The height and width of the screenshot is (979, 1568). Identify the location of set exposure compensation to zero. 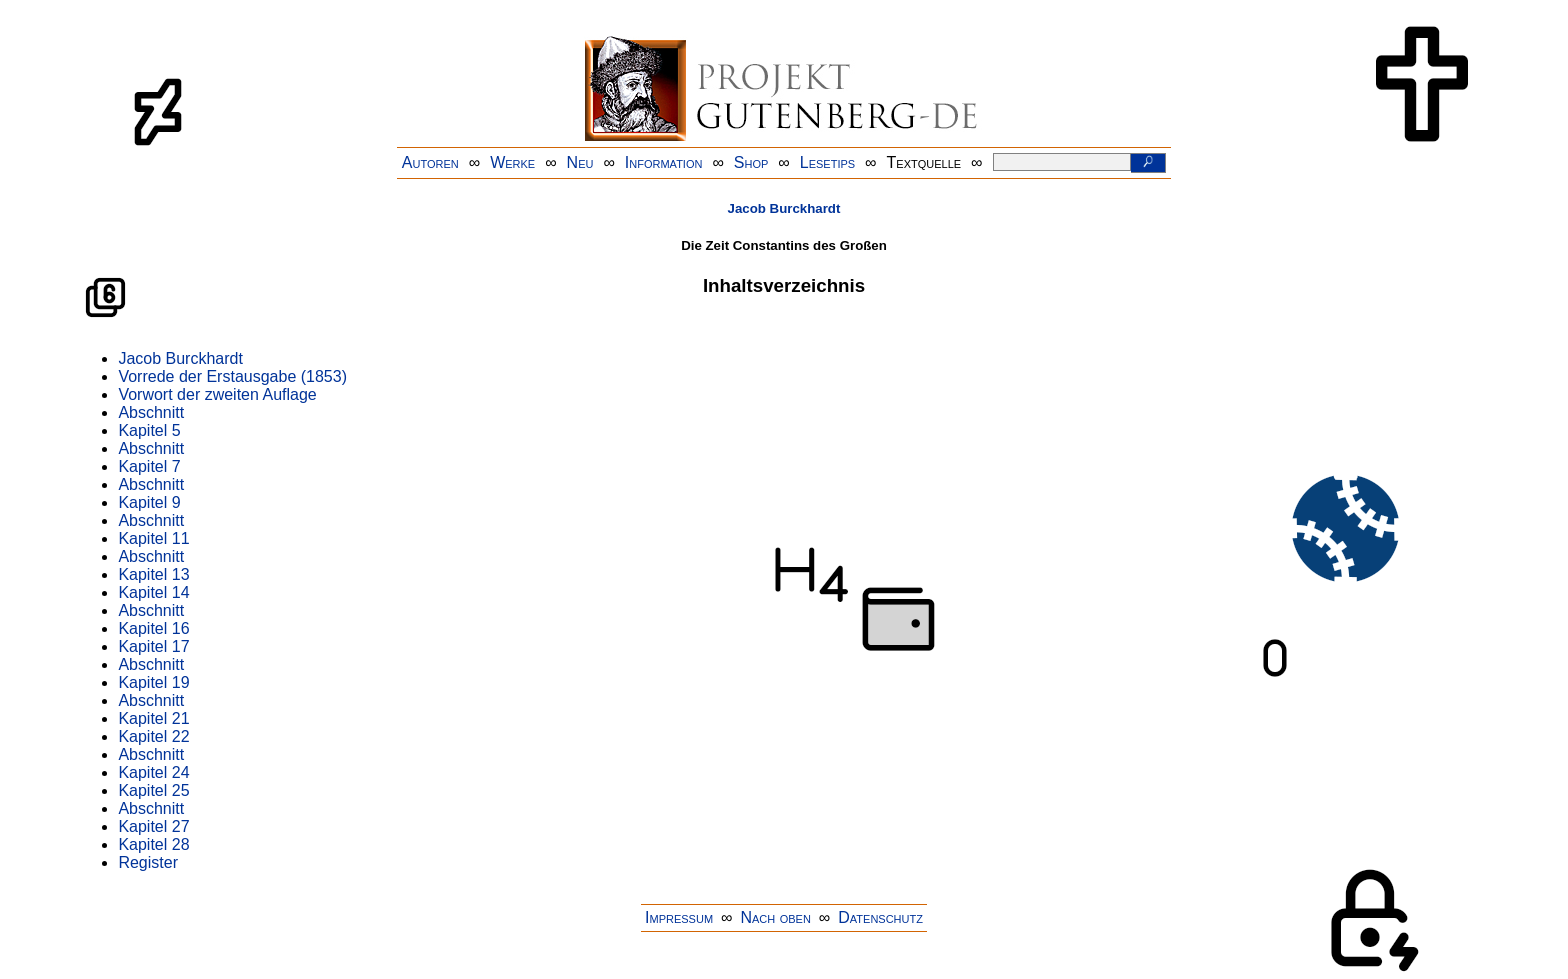
(1275, 658).